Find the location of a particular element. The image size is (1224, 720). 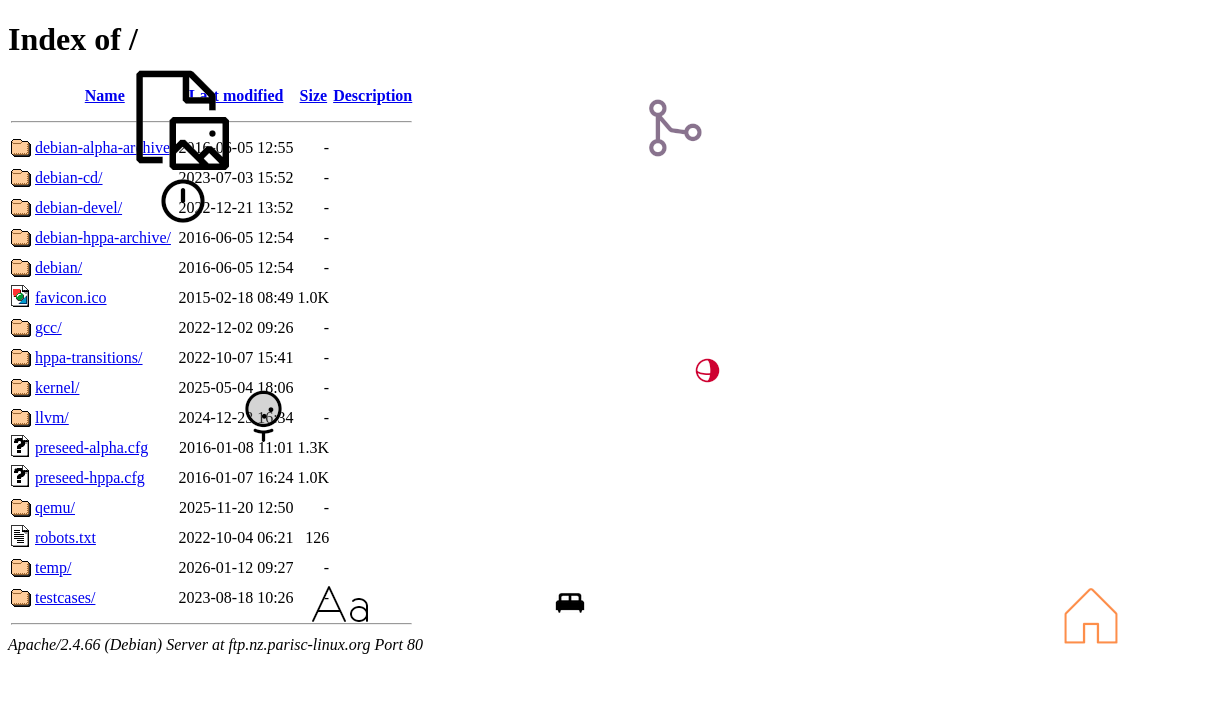

navigate to home screen is located at coordinates (1091, 617).